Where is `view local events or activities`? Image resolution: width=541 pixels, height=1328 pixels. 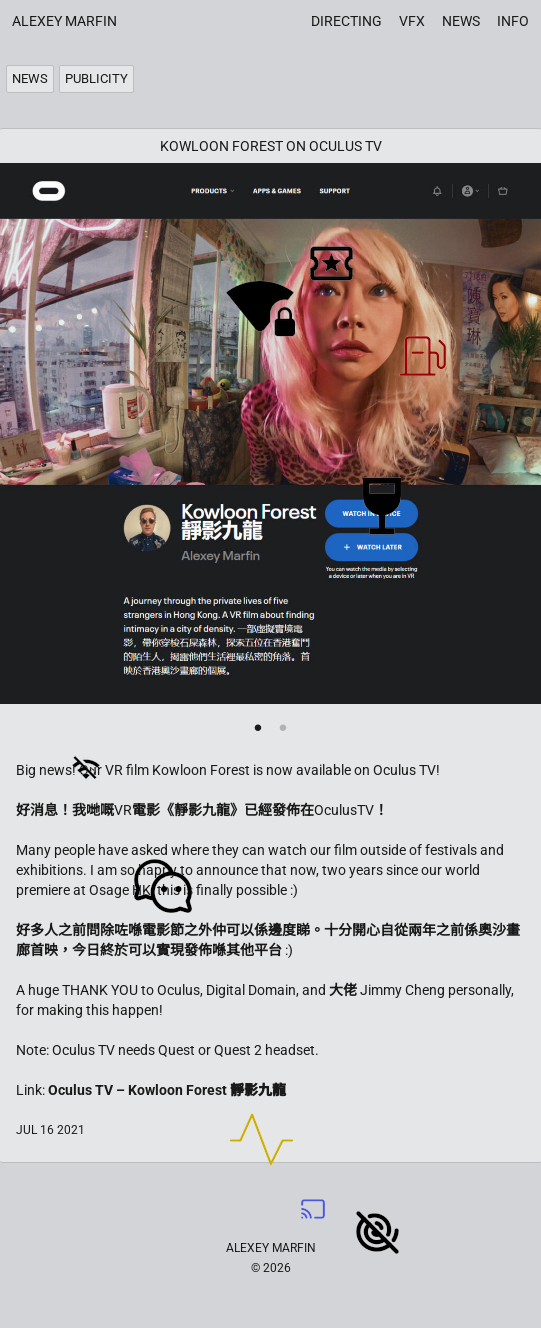 view local events or activities is located at coordinates (331, 263).